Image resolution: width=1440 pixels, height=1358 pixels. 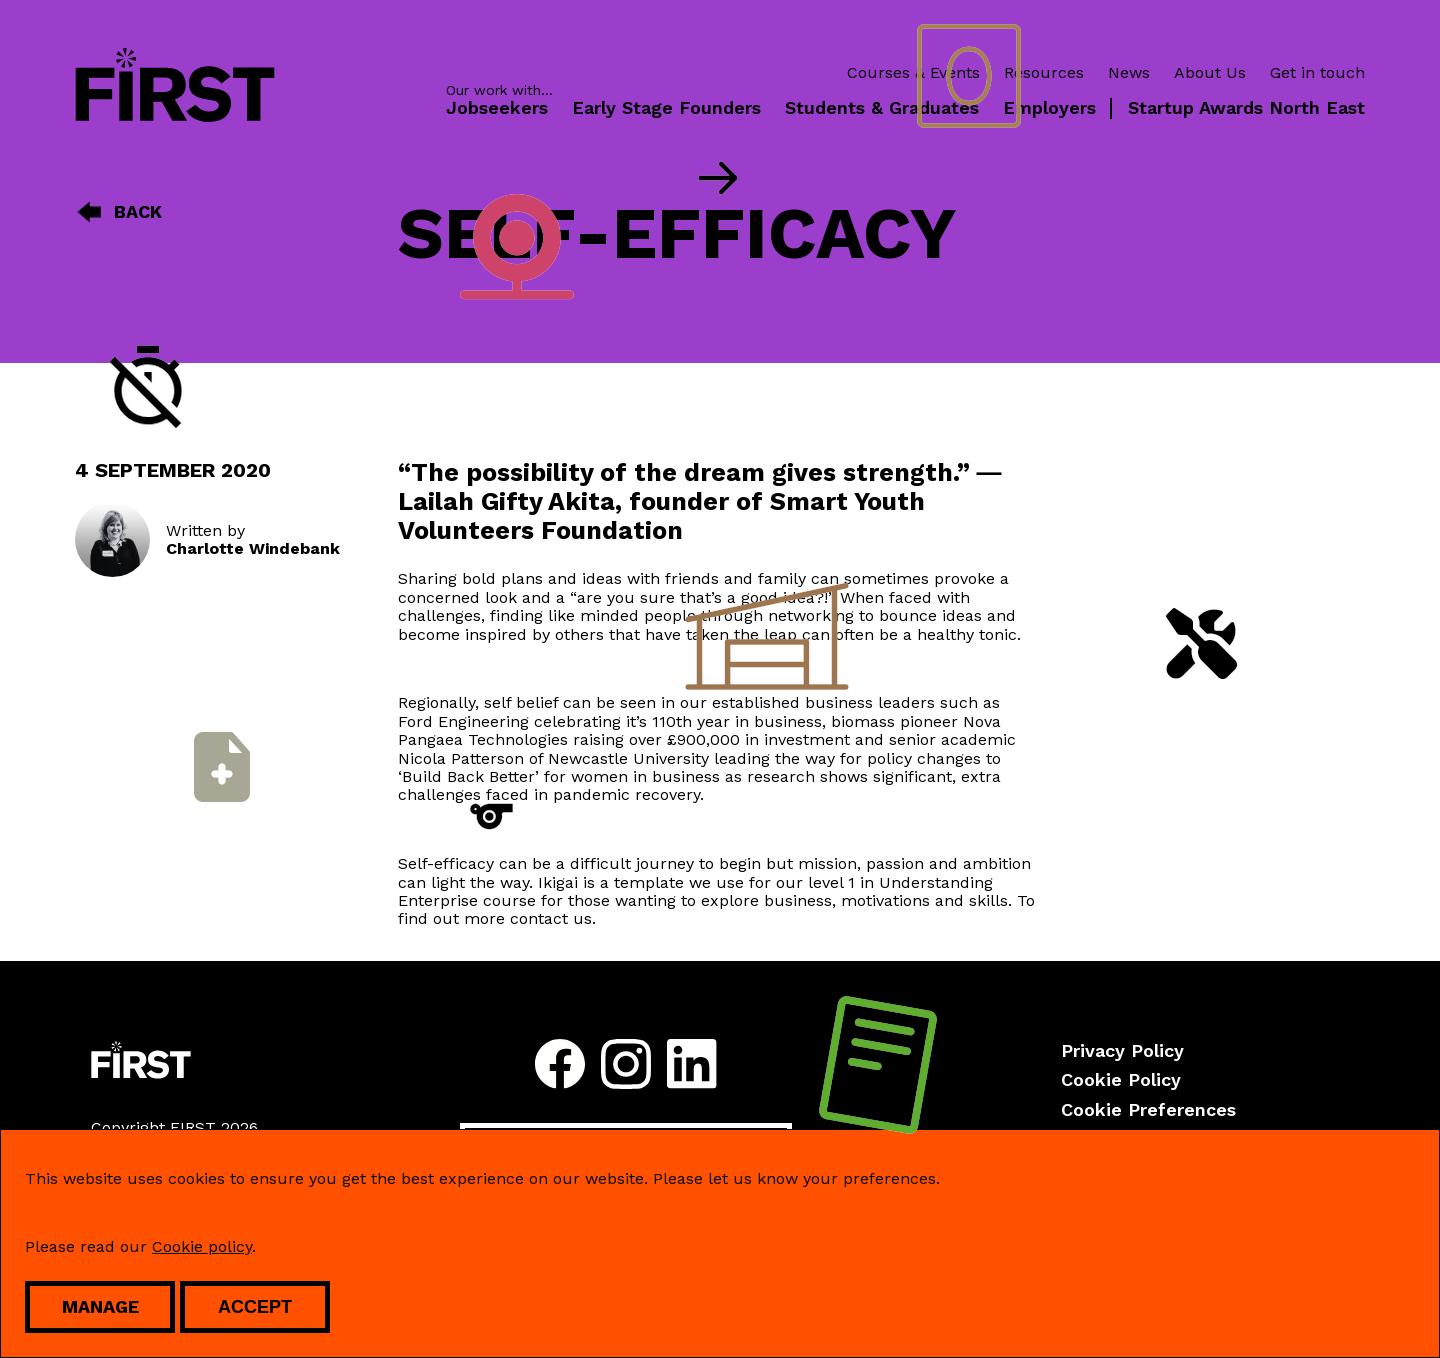 What do you see at coordinates (1201, 643) in the screenshot?
I see `access settings or configuration options` at bounding box center [1201, 643].